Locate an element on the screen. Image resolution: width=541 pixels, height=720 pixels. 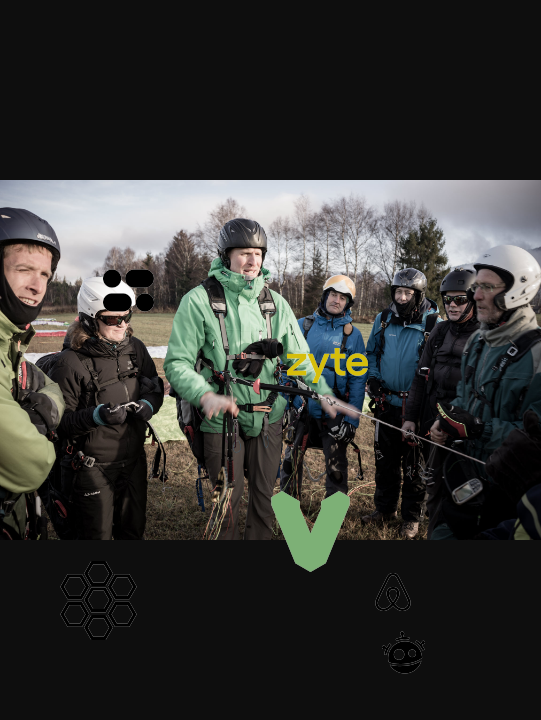
fonoma app or service logo is located at coordinates (128, 290).